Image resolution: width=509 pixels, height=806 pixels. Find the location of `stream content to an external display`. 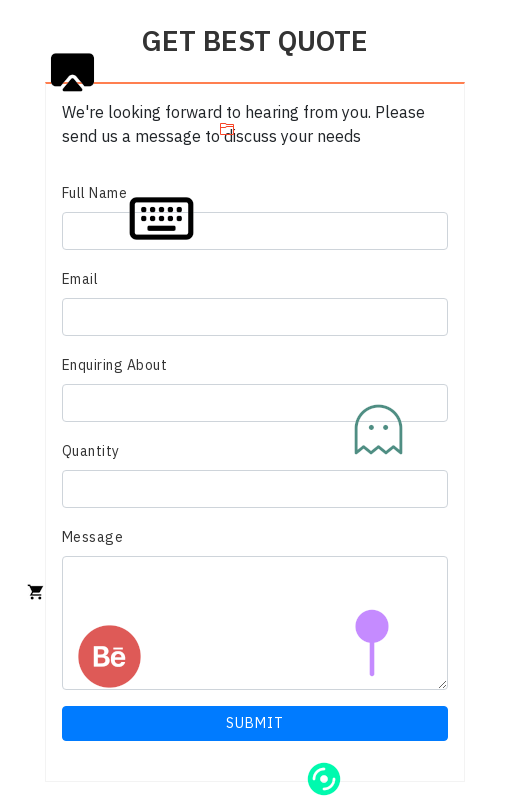

stream content to an external display is located at coordinates (72, 71).